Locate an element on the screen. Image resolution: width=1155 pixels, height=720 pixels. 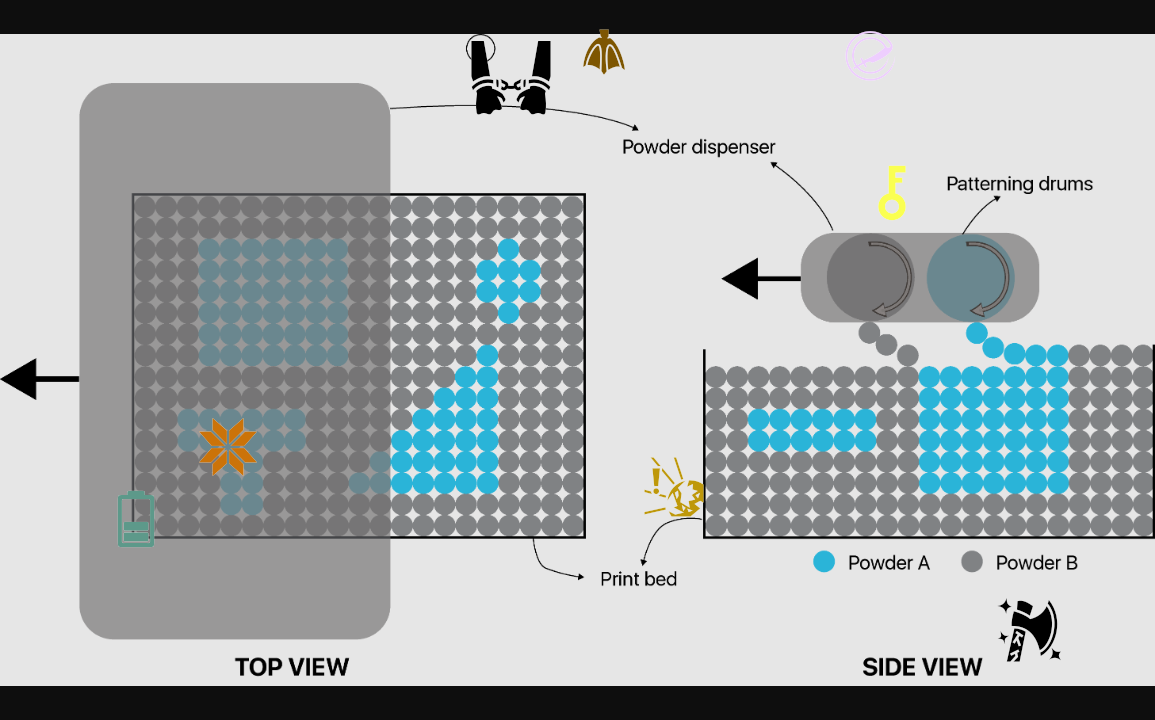
unlock a feature or access restricted content is located at coordinates (892, 193).